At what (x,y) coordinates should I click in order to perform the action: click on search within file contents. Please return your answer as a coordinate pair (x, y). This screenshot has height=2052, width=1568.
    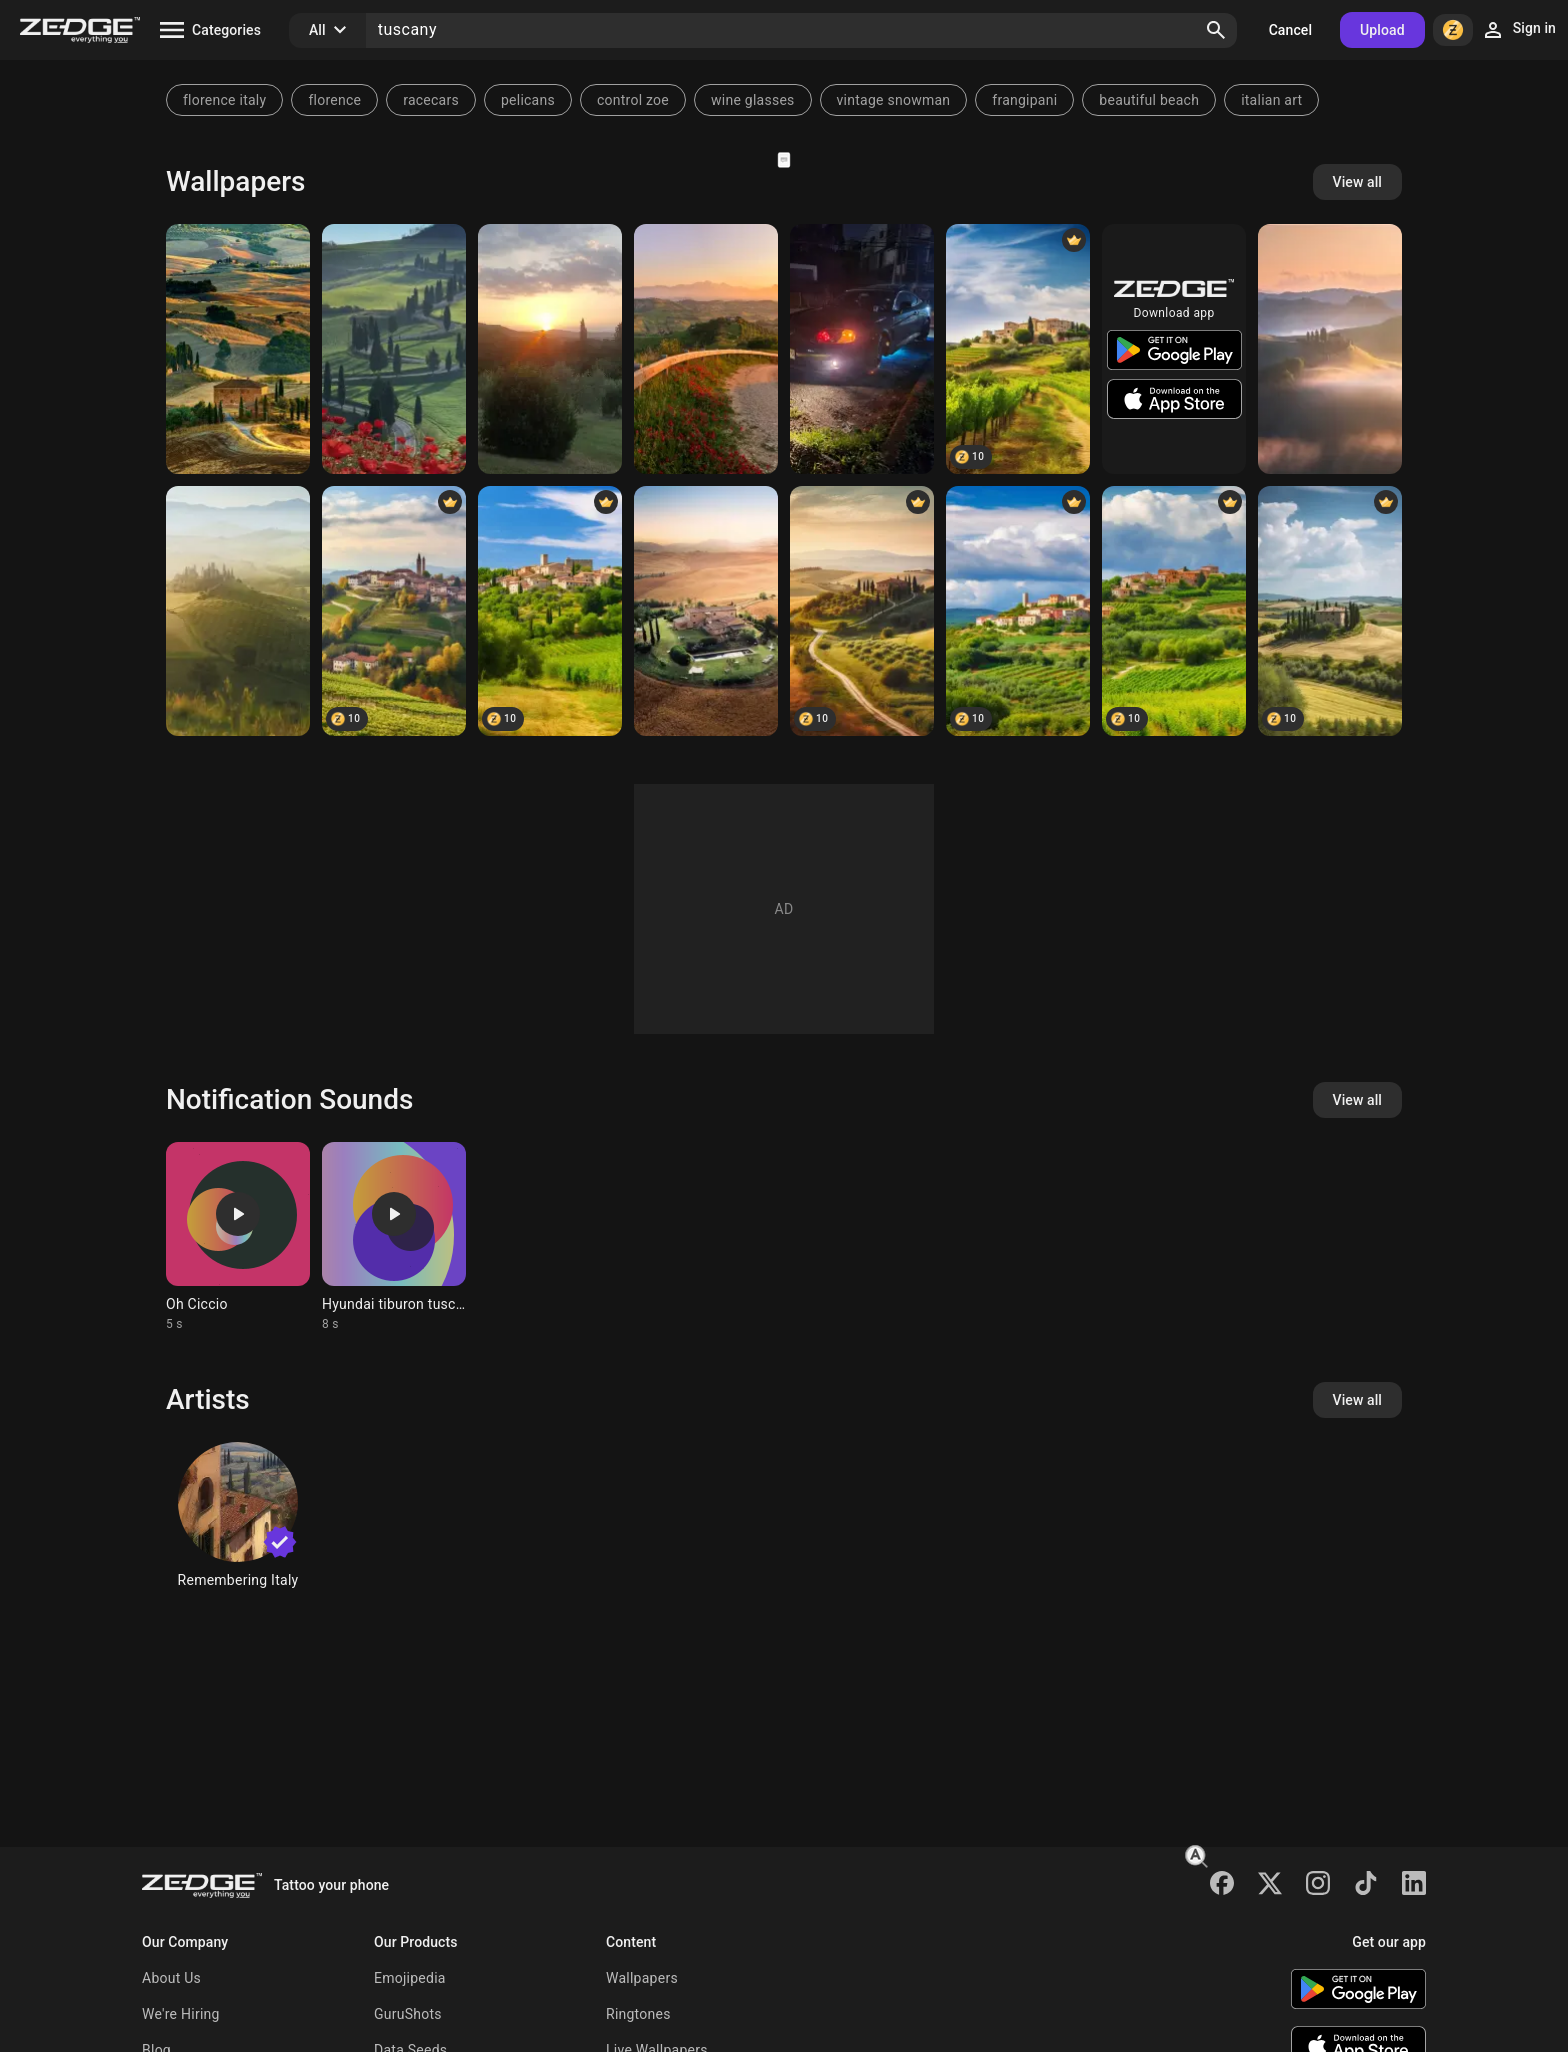
    Looking at the image, I should click on (1196, 1856).